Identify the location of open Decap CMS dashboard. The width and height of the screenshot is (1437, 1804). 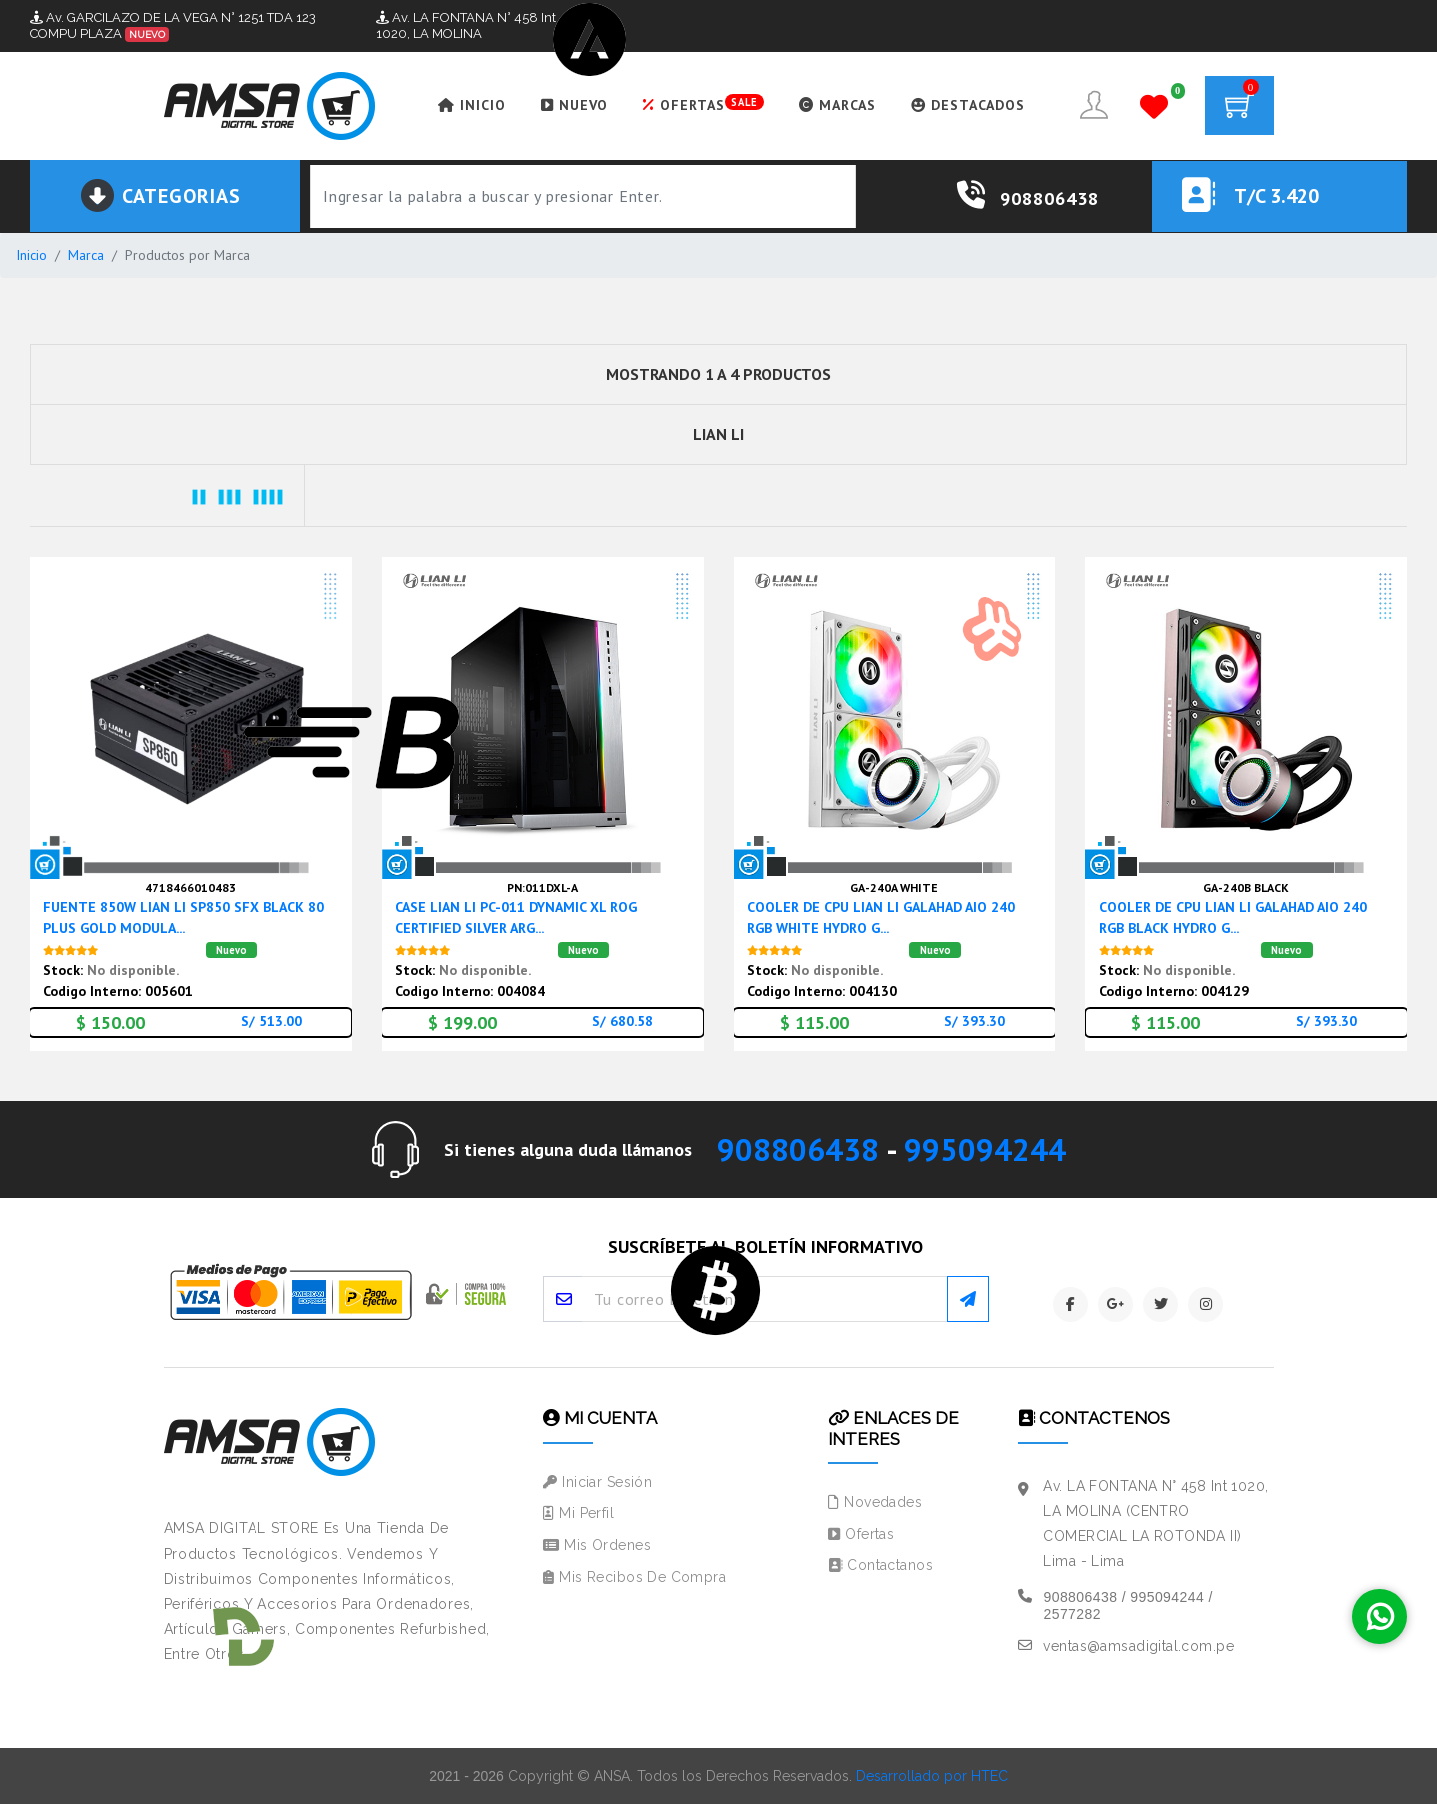
(243, 1636).